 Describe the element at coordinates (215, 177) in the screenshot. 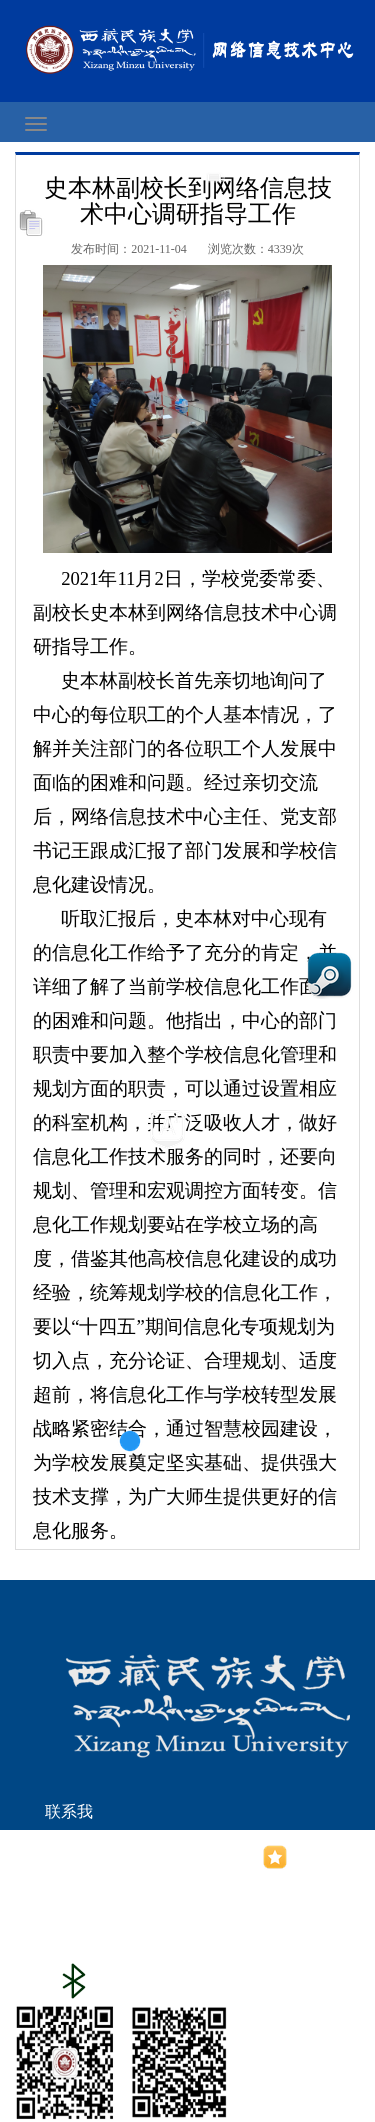

I see `indicates battery is at 90% charge` at that location.